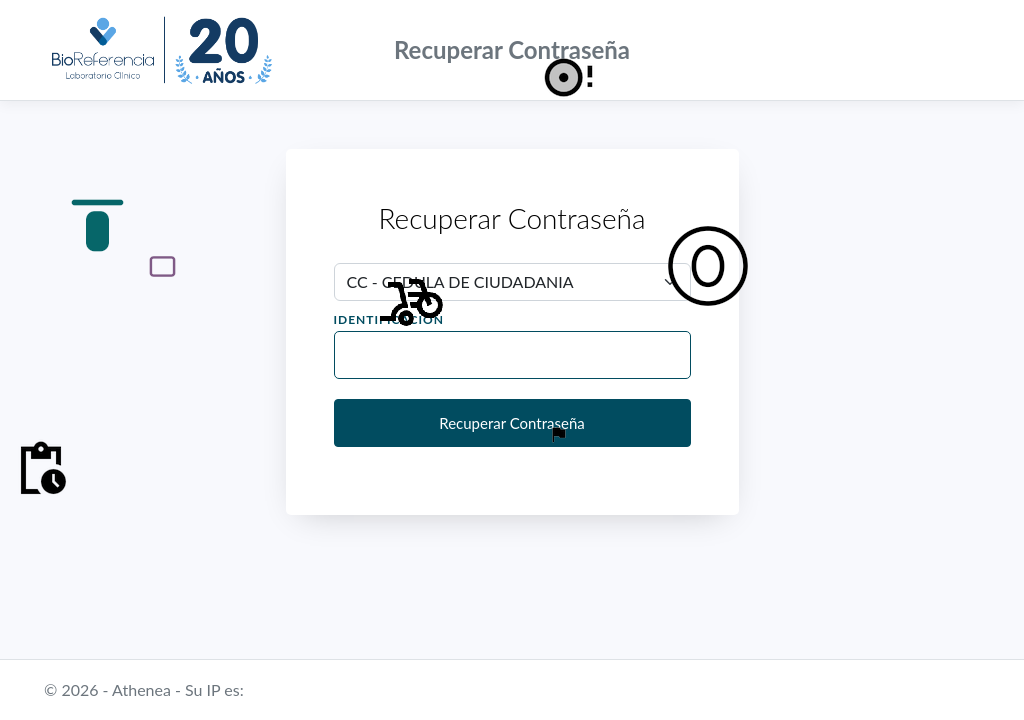  Describe the element at coordinates (162, 266) in the screenshot. I see `select or define a rectangular area` at that location.